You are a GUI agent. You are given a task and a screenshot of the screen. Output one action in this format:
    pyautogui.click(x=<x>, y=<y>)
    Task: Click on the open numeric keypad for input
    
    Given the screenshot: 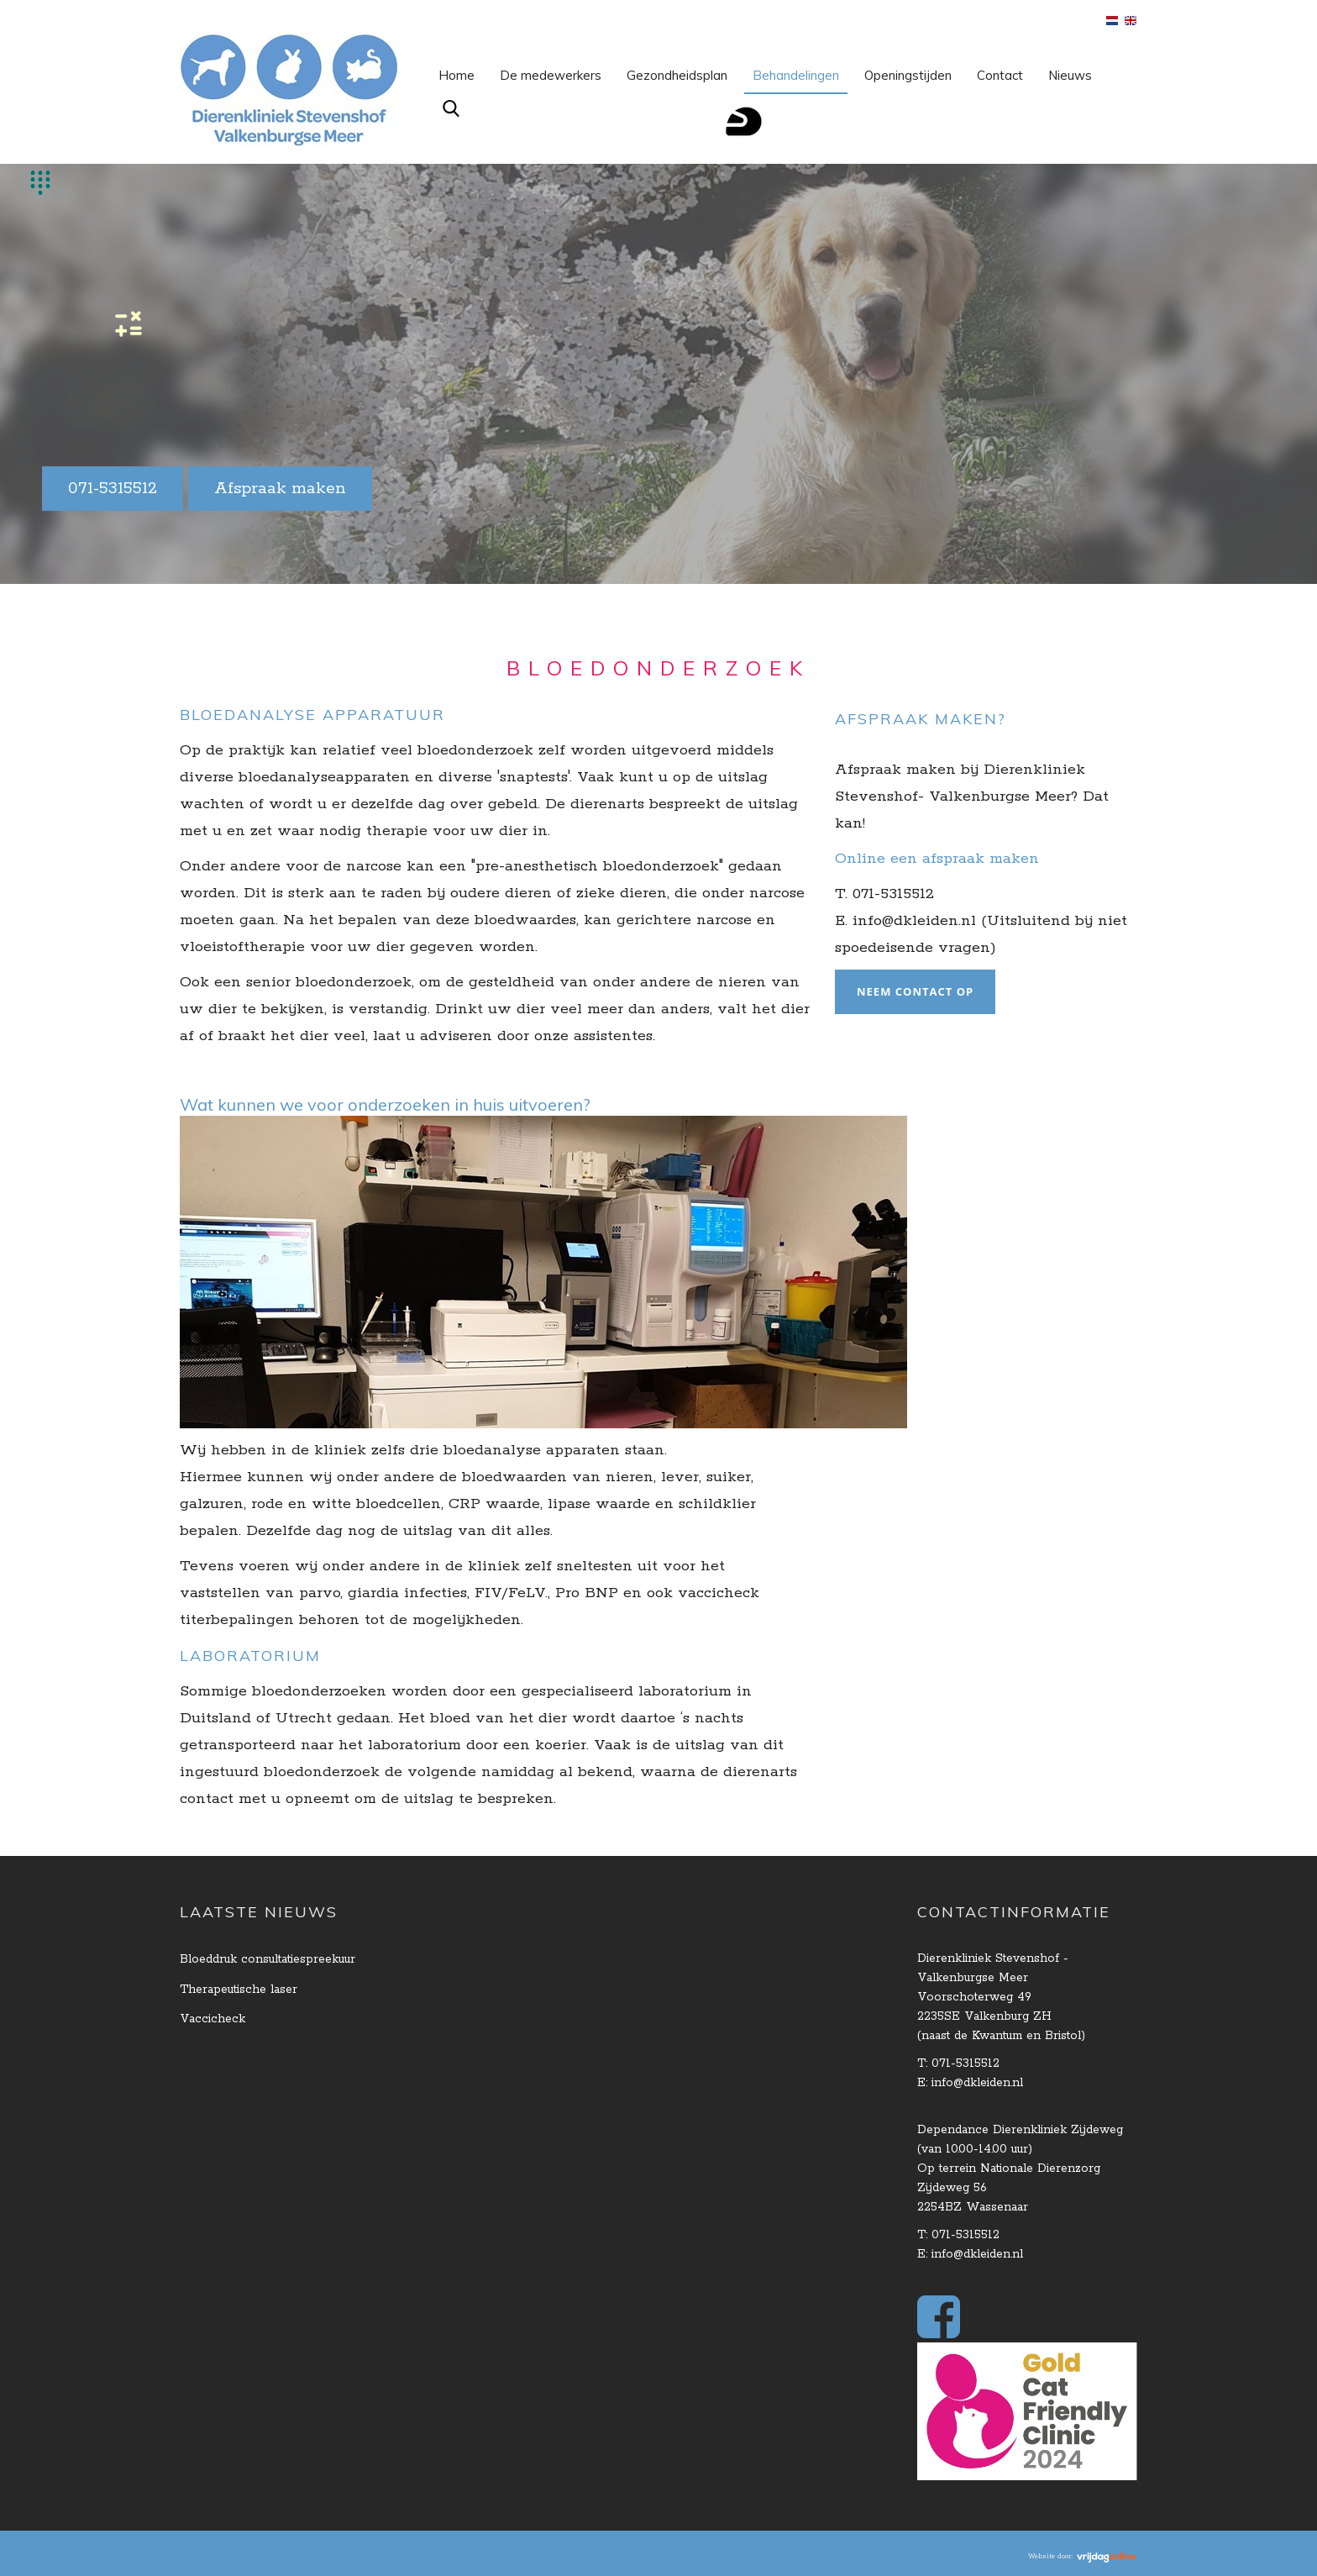 What is the action you would take?
    pyautogui.click(x=40, y=182)
    